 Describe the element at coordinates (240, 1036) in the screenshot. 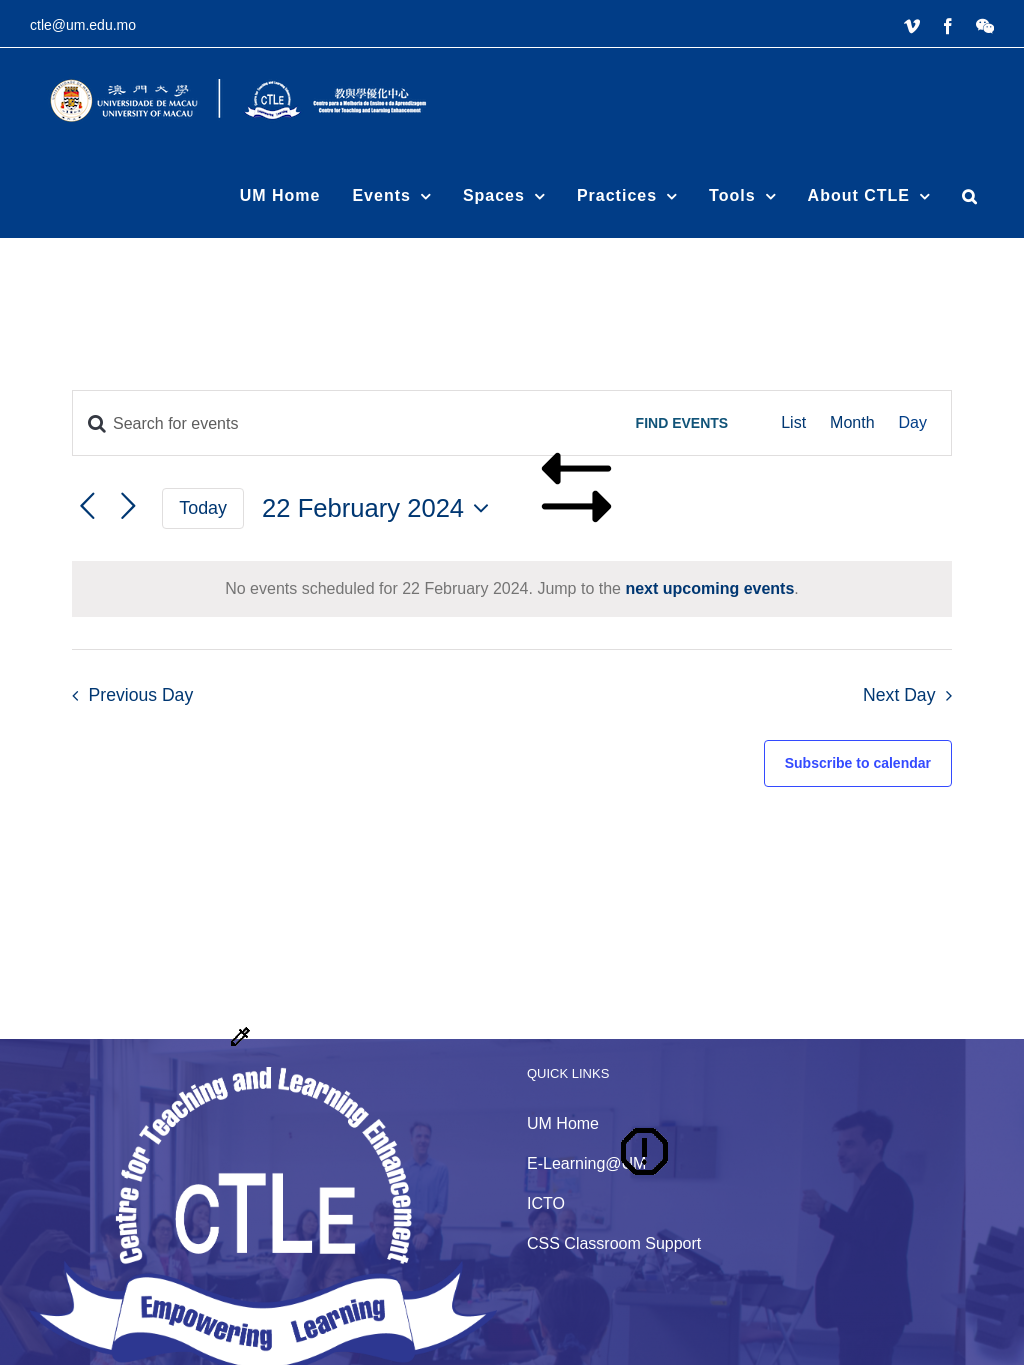

I see `pick a color from the canvas` at that location.